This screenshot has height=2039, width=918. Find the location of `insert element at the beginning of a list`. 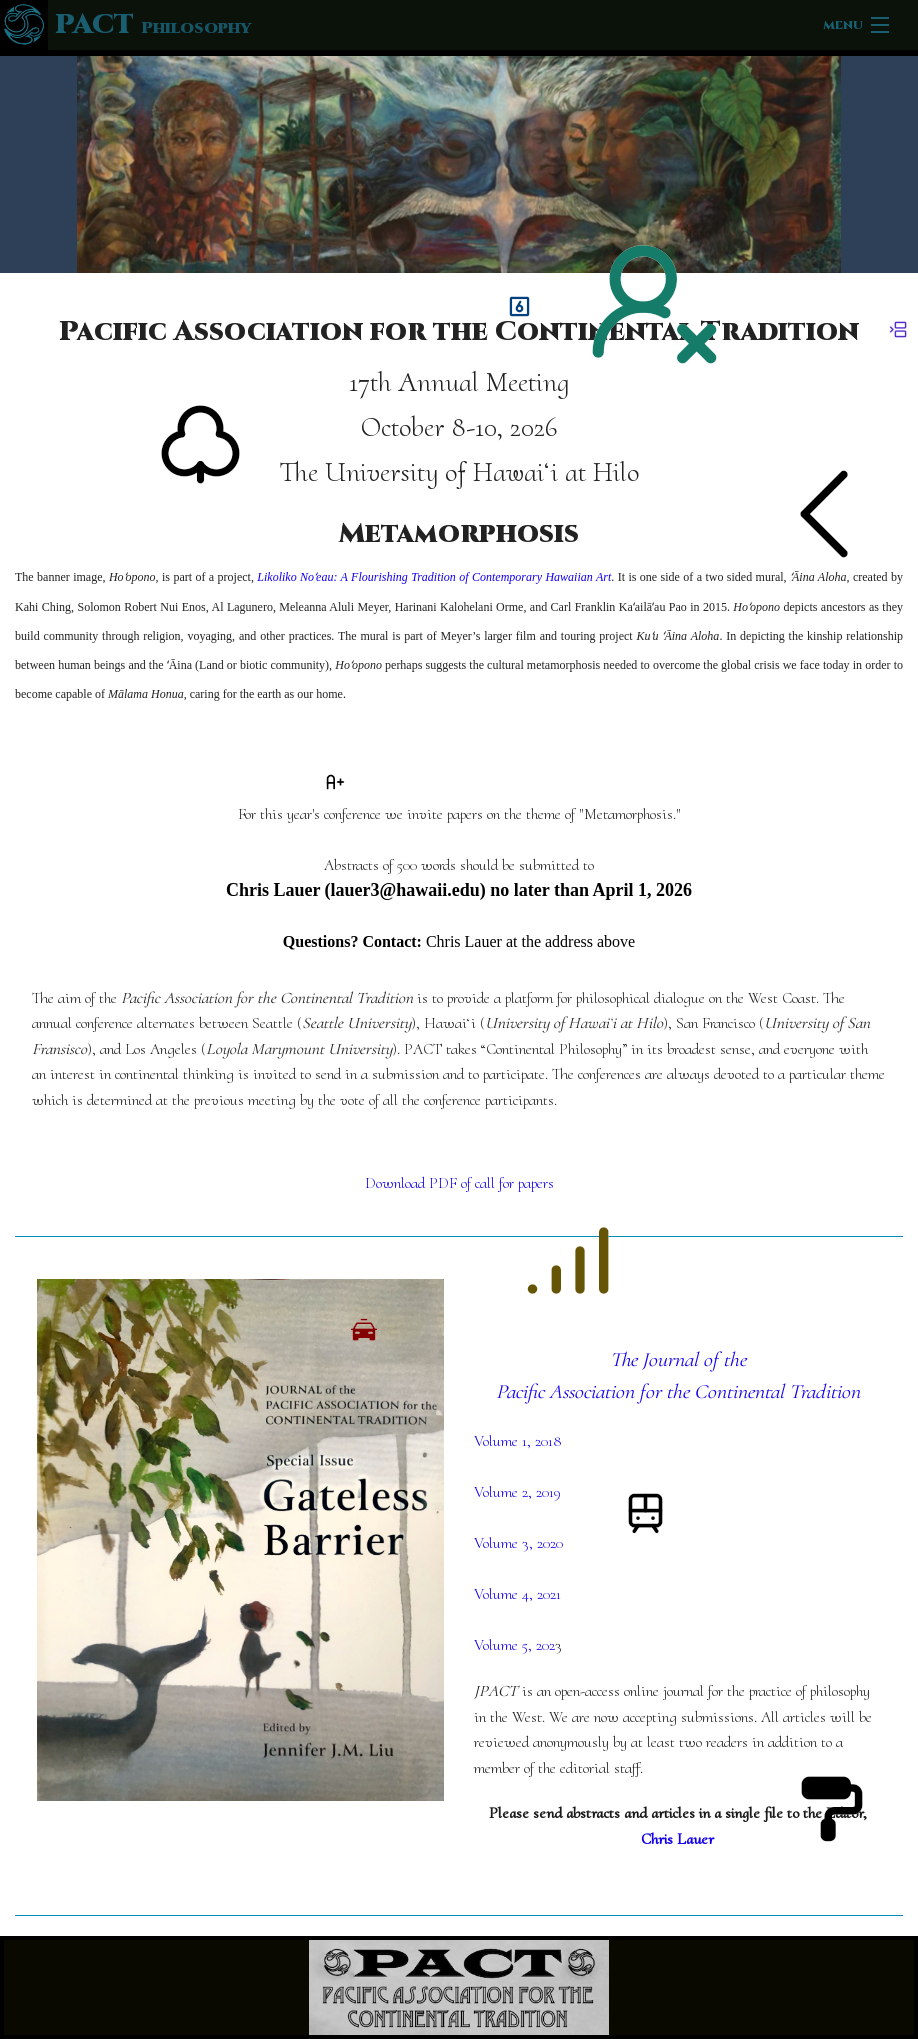

insert element at the beginning of a list is located at coordinates (898, 329).